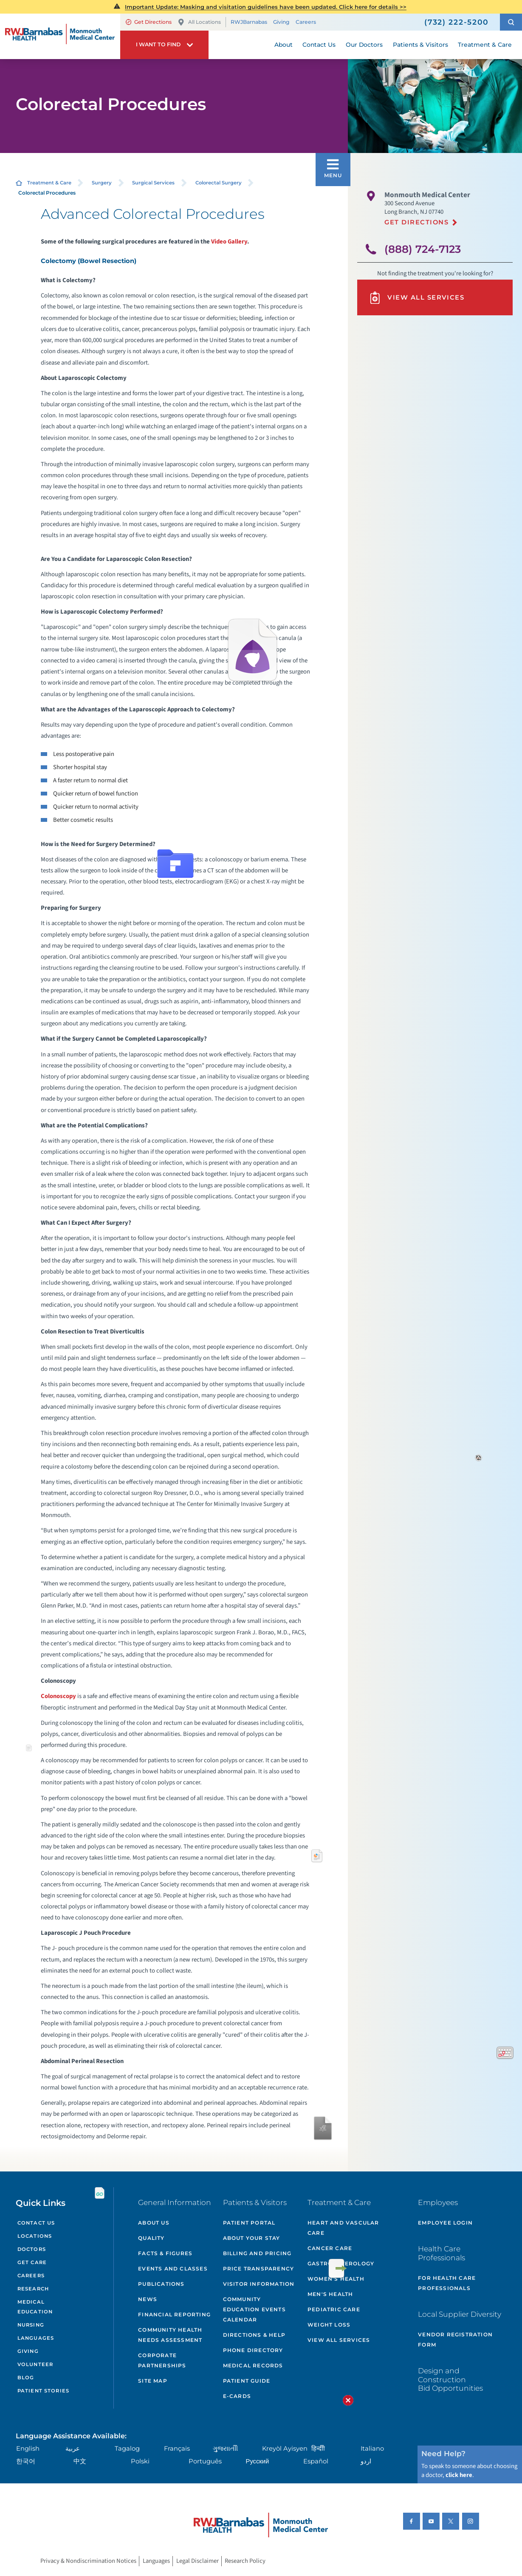 This screenshot has width=522, height=2576. What do you see at coordinates (505, 2053) in the screenshot?
I see `configure keyboard shortcuts` at bounding box center [505, 2053].